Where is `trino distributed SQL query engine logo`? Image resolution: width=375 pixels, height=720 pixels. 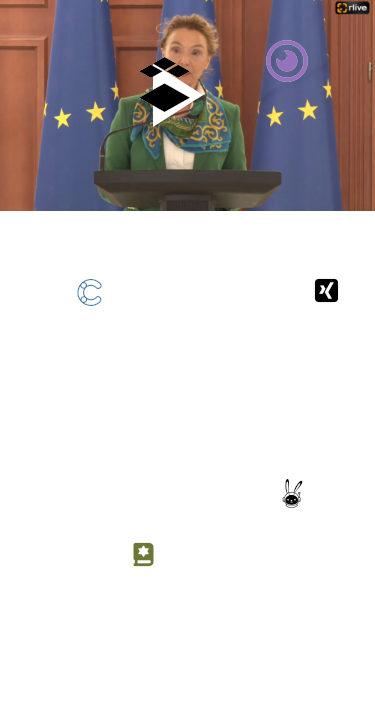 trino distributed SQL query engine logo is located at coordinates (292, 493).